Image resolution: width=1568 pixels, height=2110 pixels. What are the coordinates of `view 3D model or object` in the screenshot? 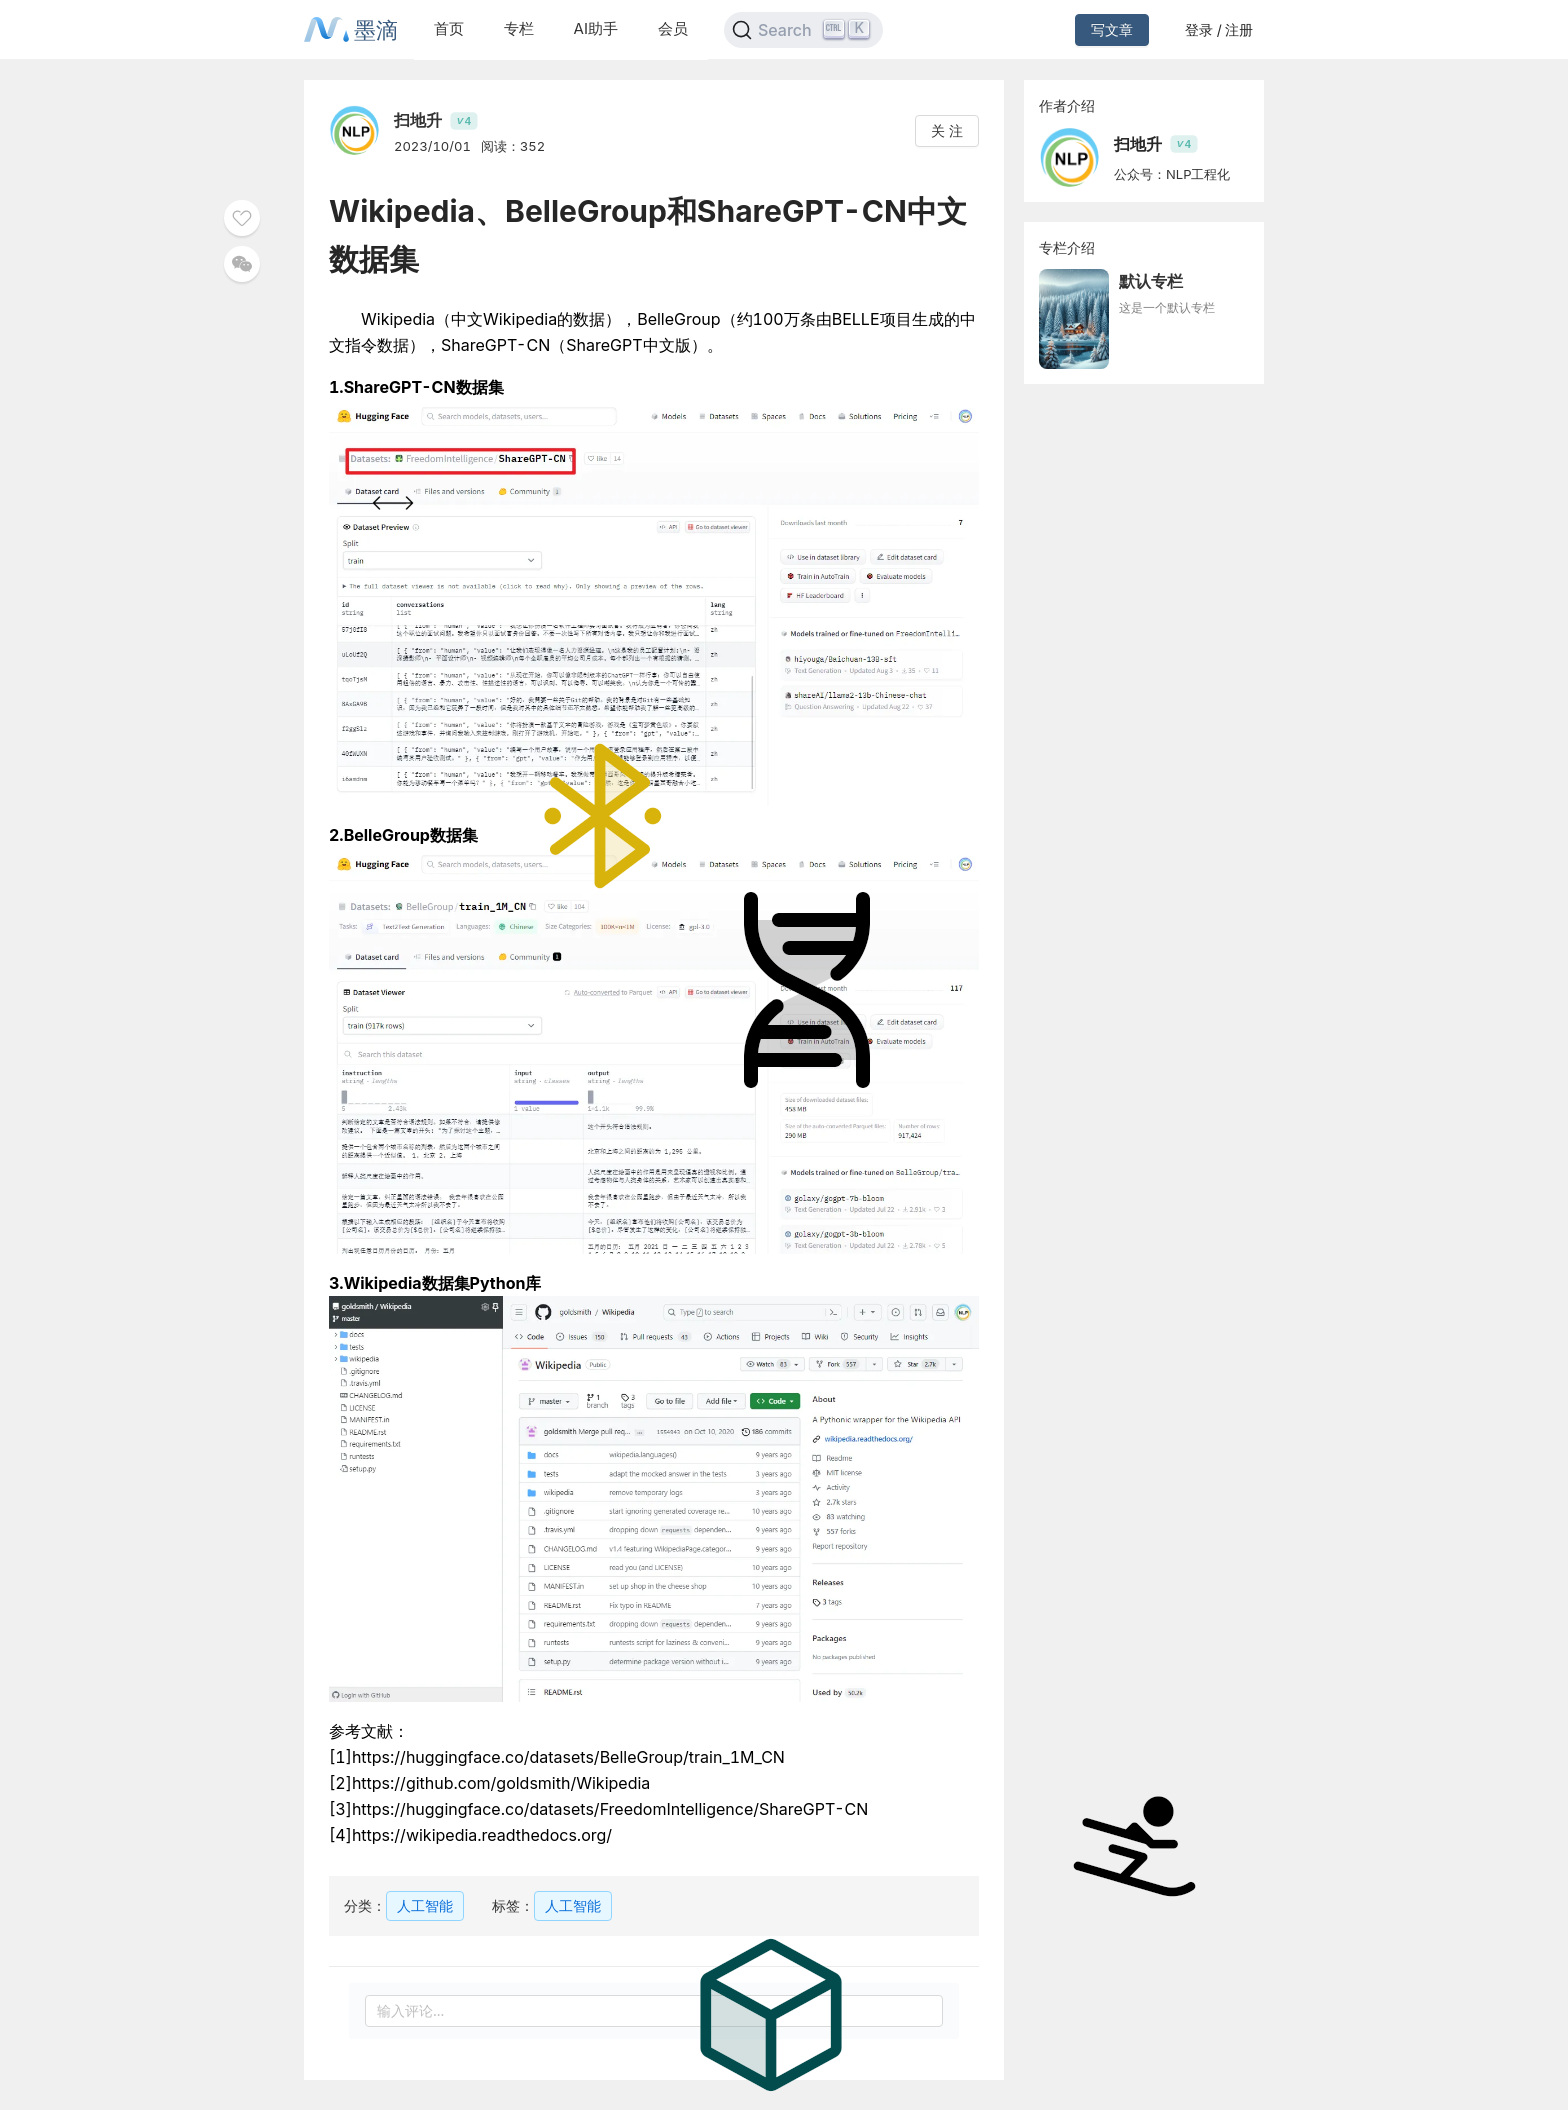 It's located at (771, 2015).